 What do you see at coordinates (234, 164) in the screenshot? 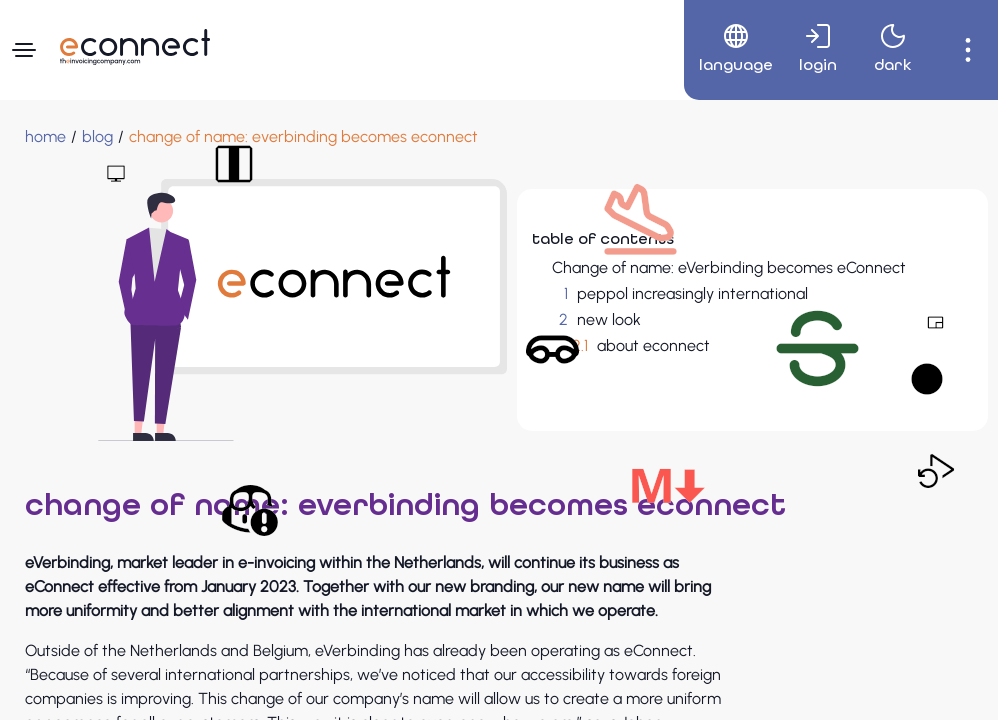
I see `switch to centered layout view` at bounding box center [234, 164].